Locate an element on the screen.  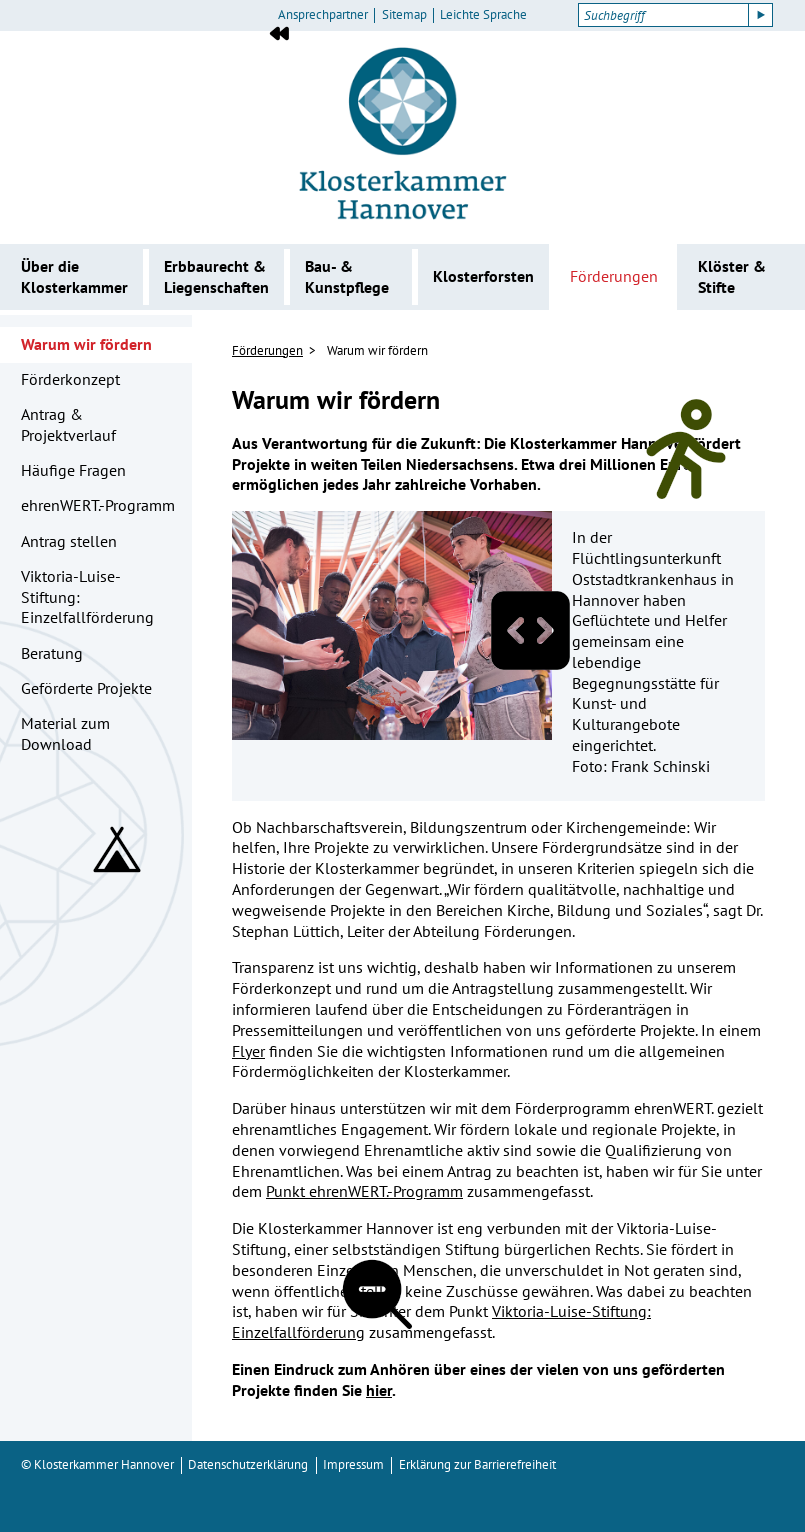
view campsite or camping information is located at coordinates (117, 852).